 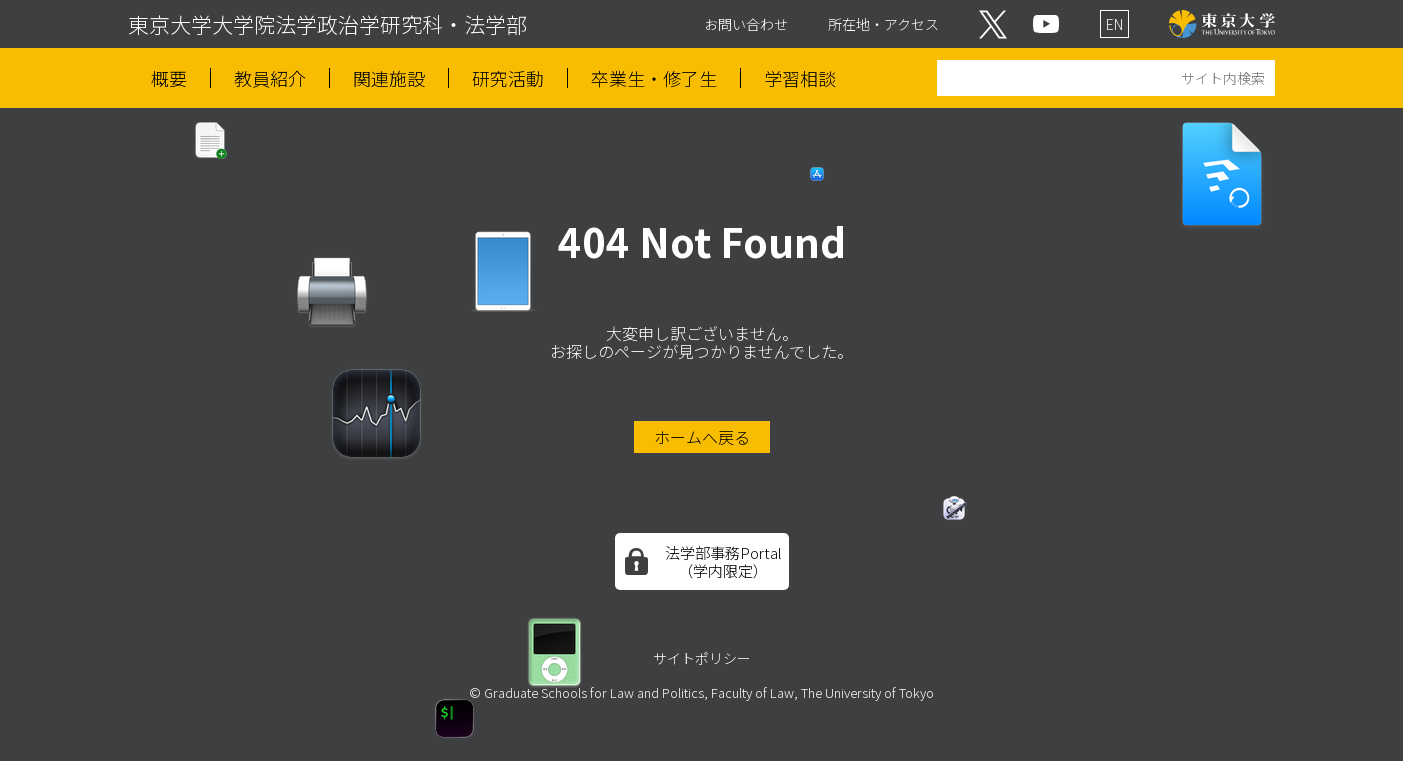 What do you see at coordinates (954, 509) in the screenshot?
I see `open Automator to create automated workflows` at bounding box center [954, 509].